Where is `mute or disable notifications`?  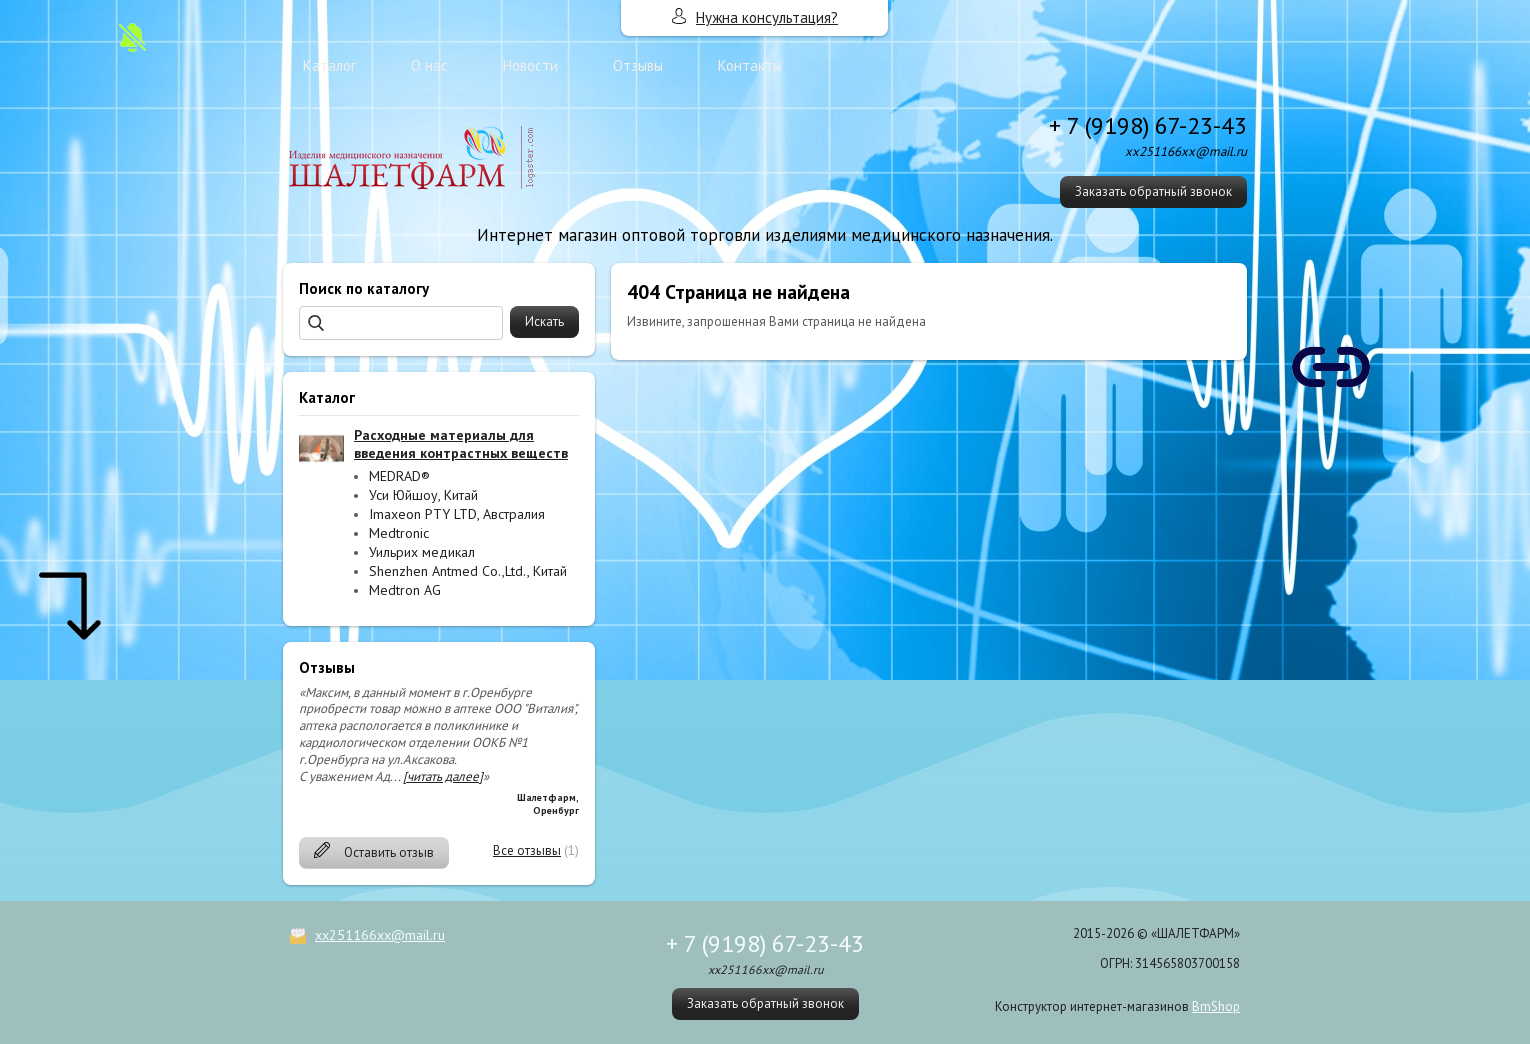
mute or disable notifications is located at coordinates (132, 37).